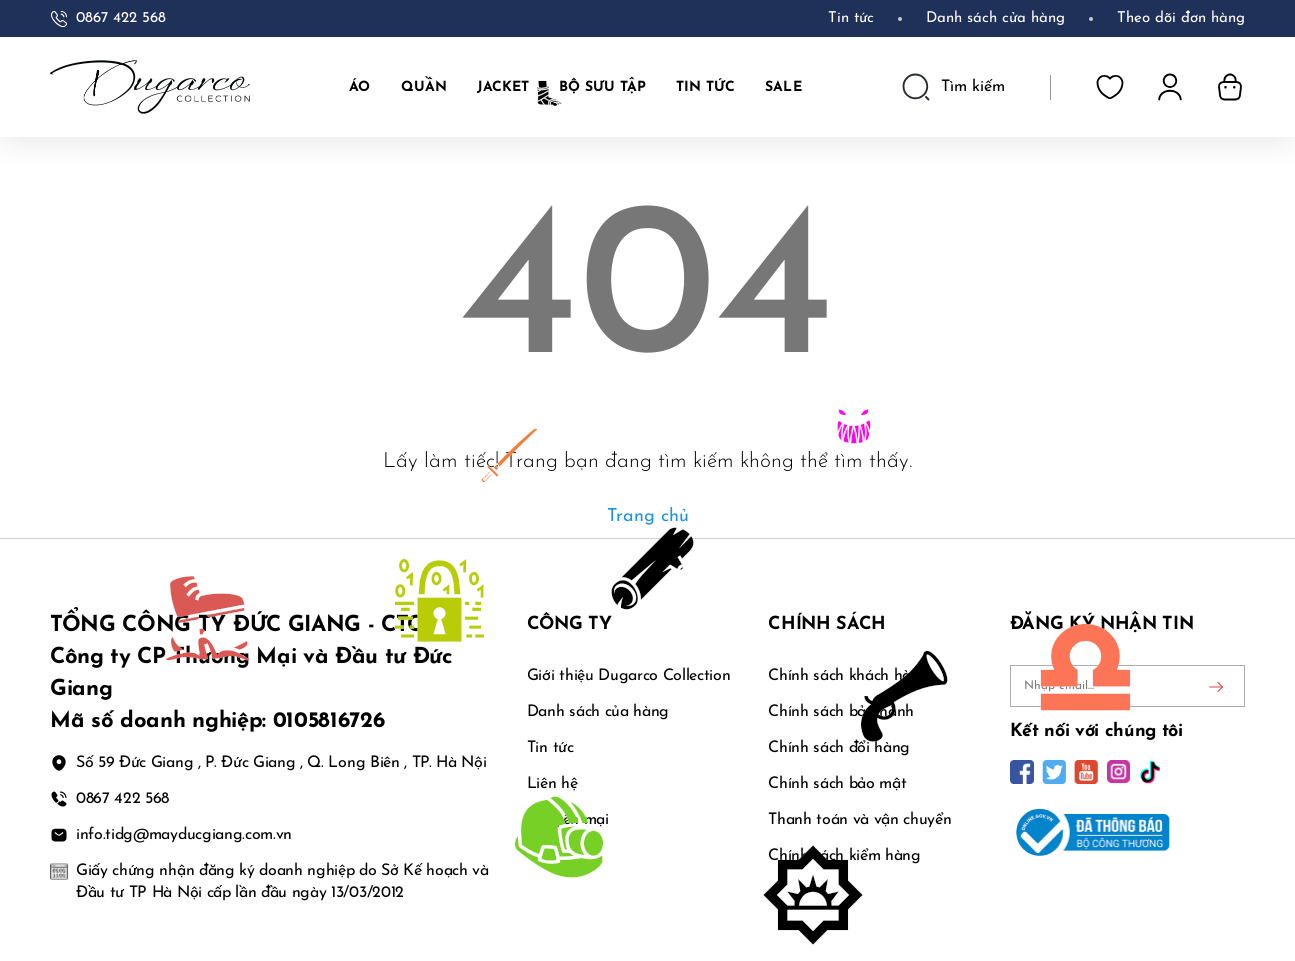 The height and width of the screenshot is (961, 1295). What do you see at coordinates (439, 601) in the screenshot?
I see `indicates a secure encrypted connection` at bounding box center [439, 601].